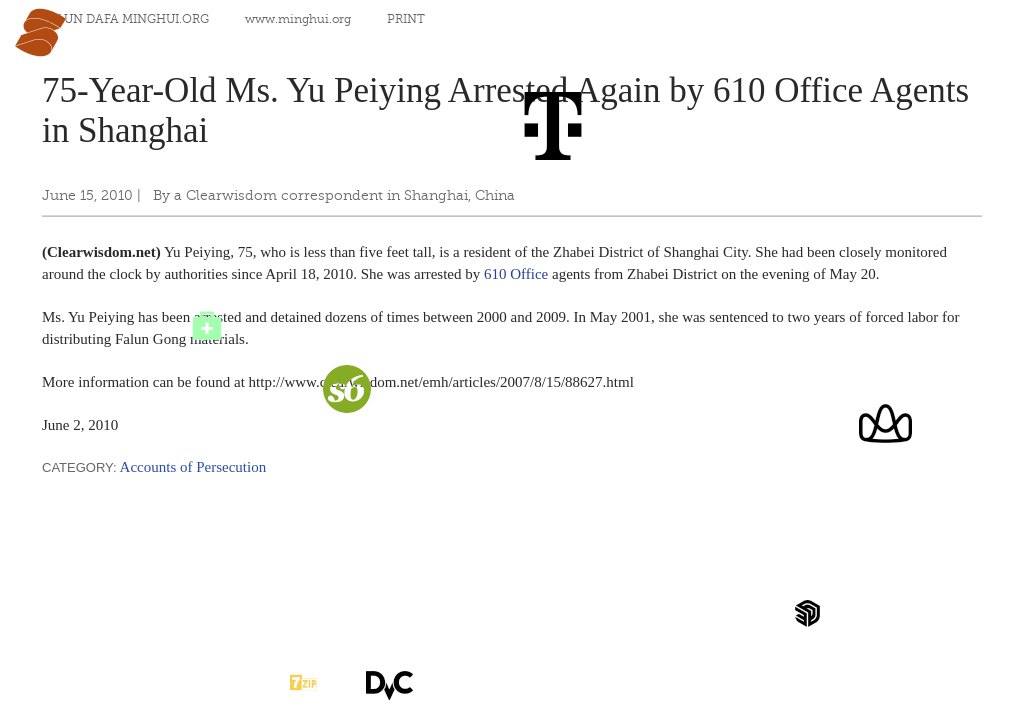 The height and width of the screenshot is (720, 1024). Describe the element at coordinates (40, 32) in the screenshot. I see `link to Solid project or decentralized web services` at that location.